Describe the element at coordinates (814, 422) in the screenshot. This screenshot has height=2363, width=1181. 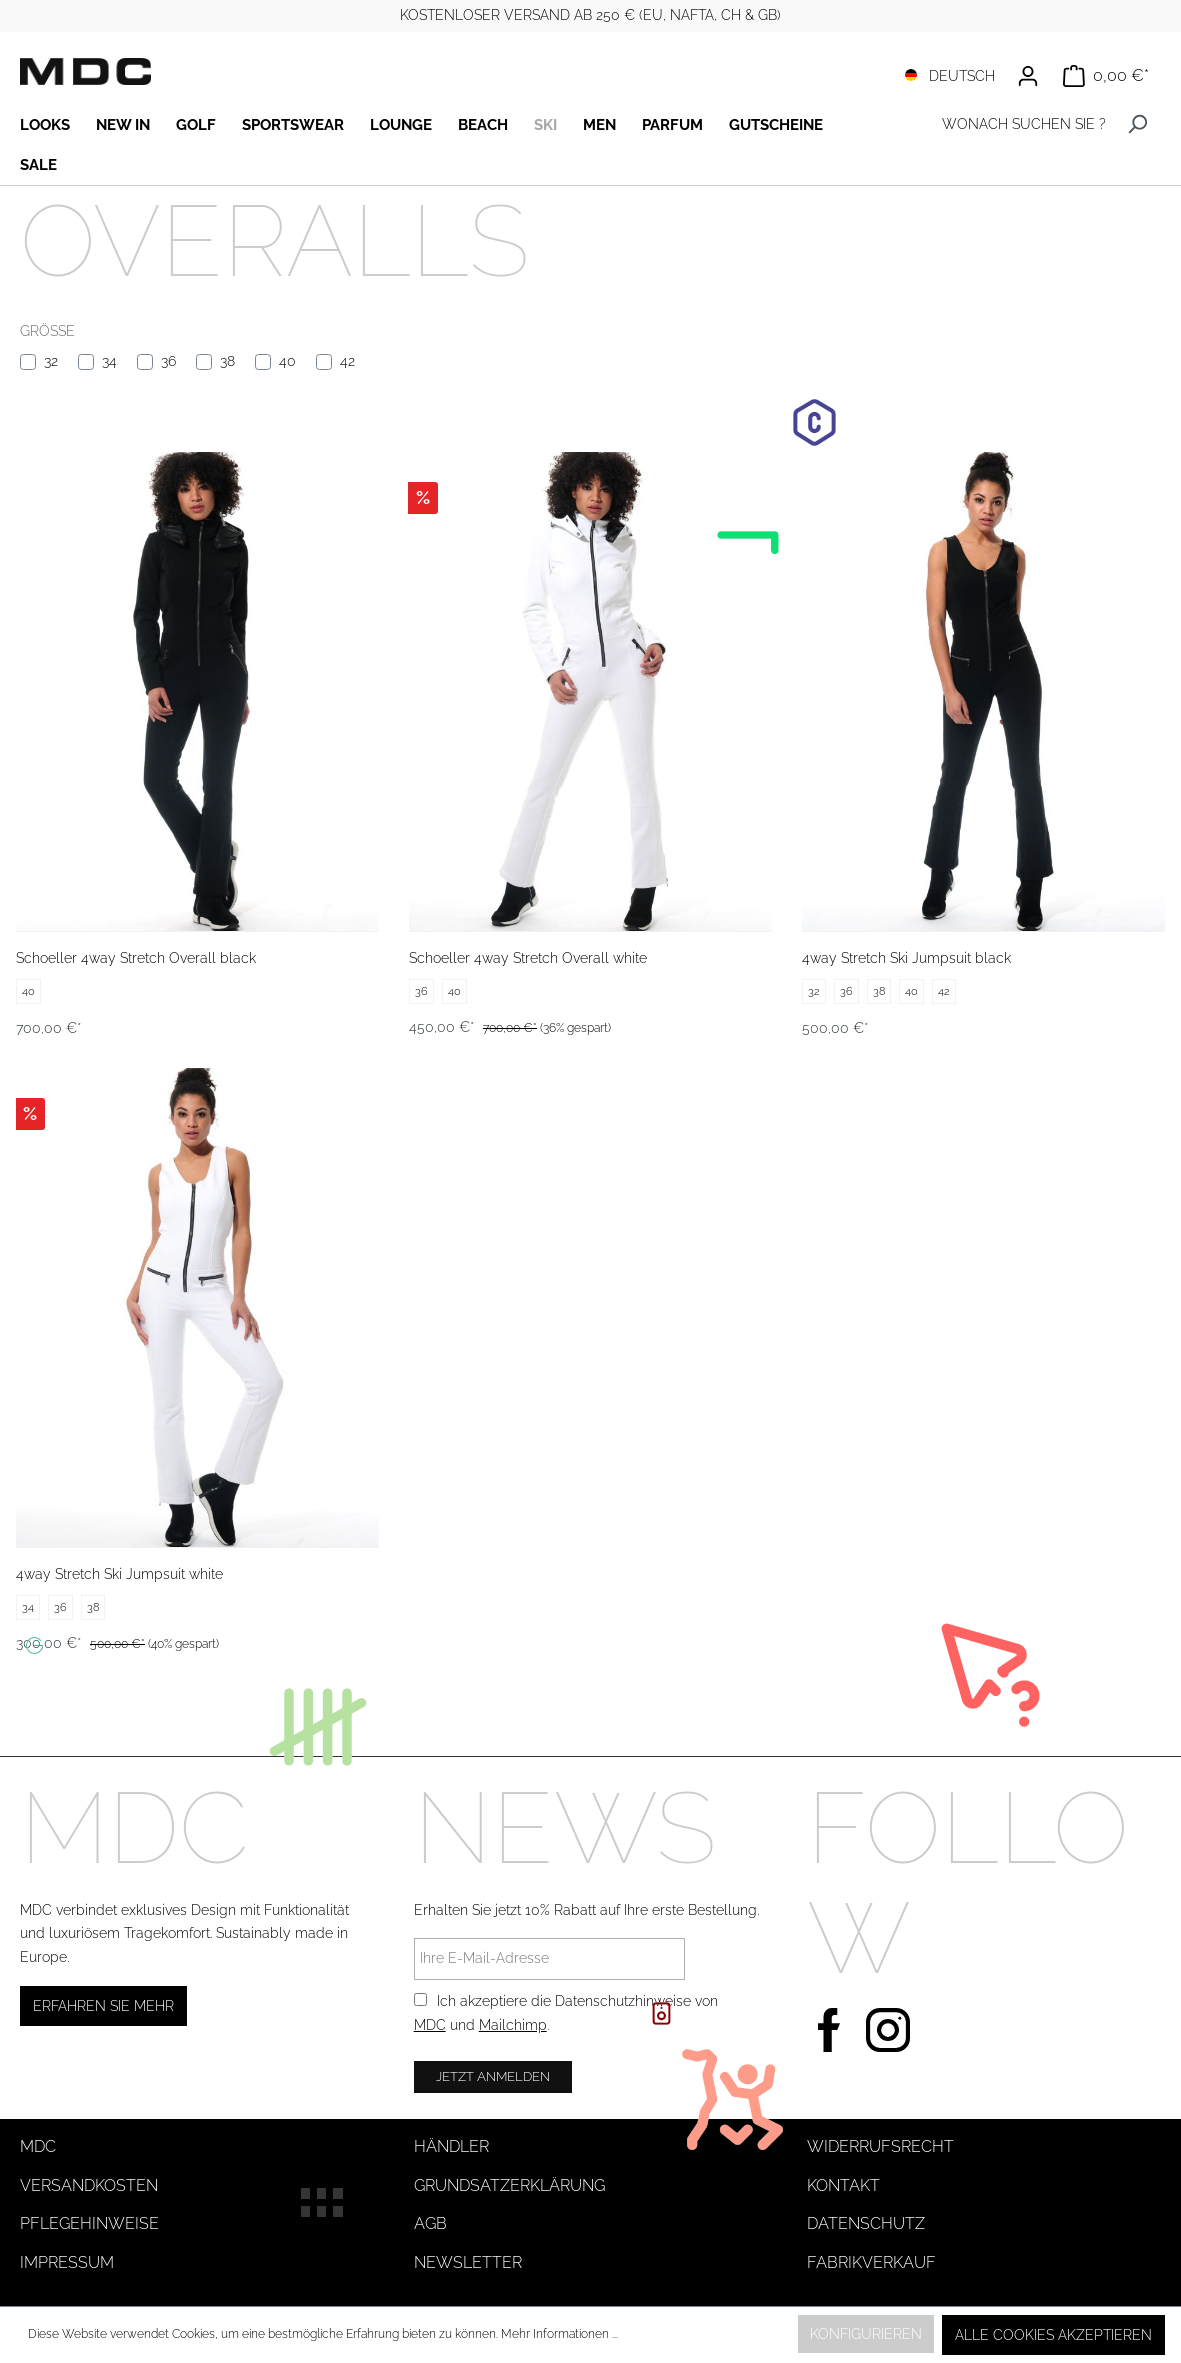
I see `indicates copyright status or protected content` at that location.